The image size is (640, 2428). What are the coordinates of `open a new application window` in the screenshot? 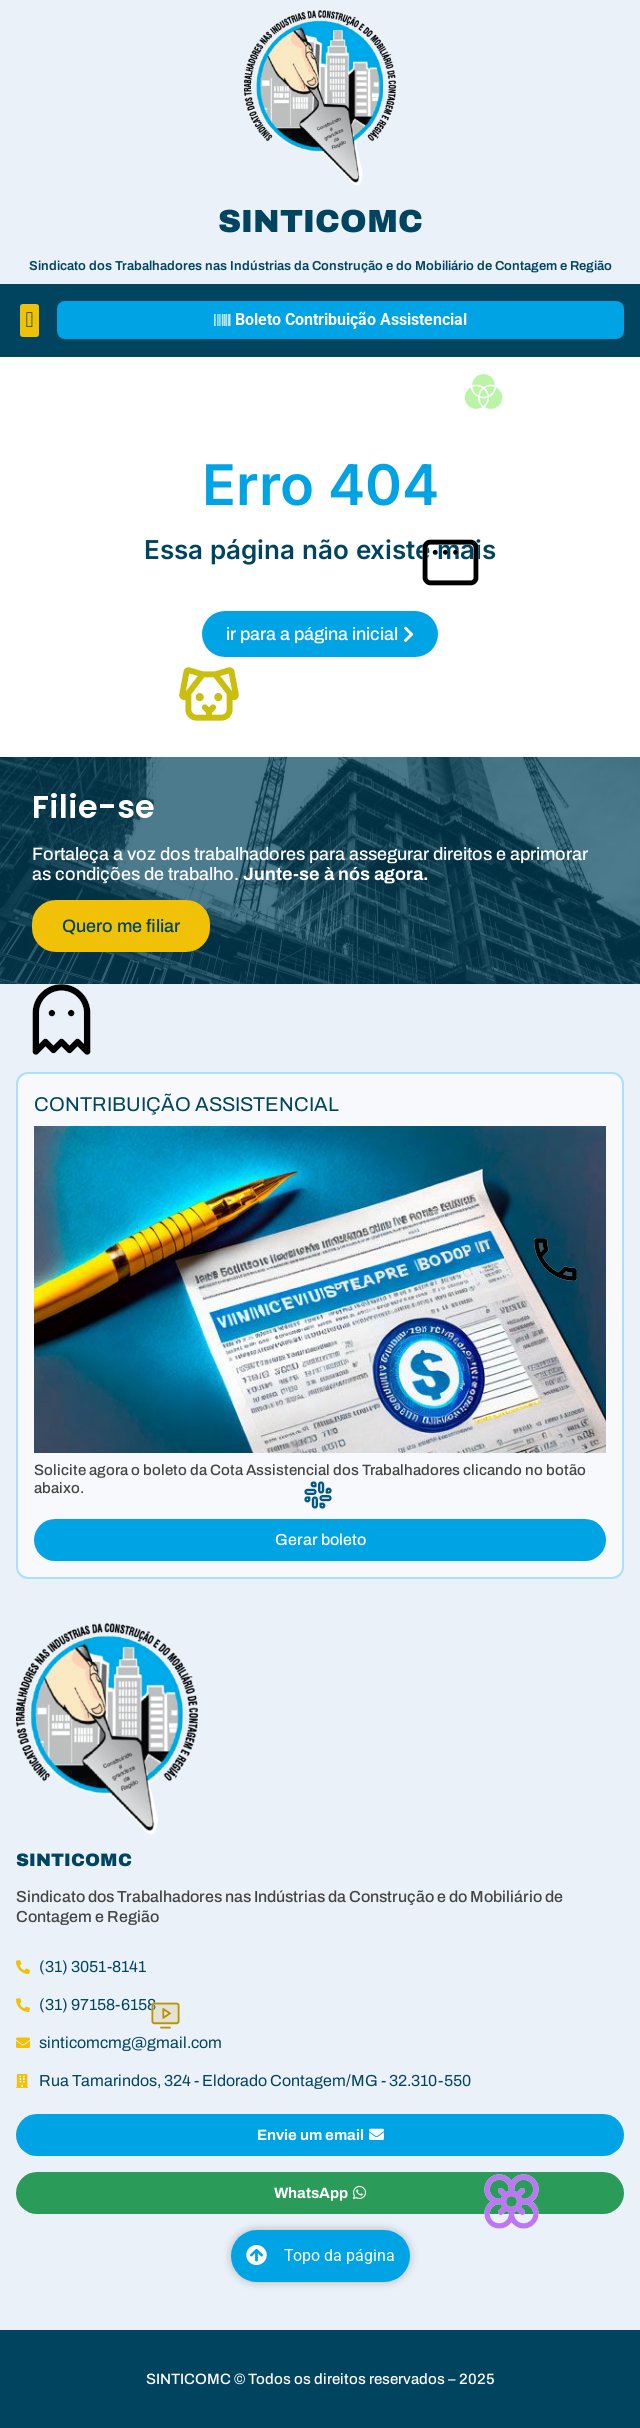 It's located at (450, 562).